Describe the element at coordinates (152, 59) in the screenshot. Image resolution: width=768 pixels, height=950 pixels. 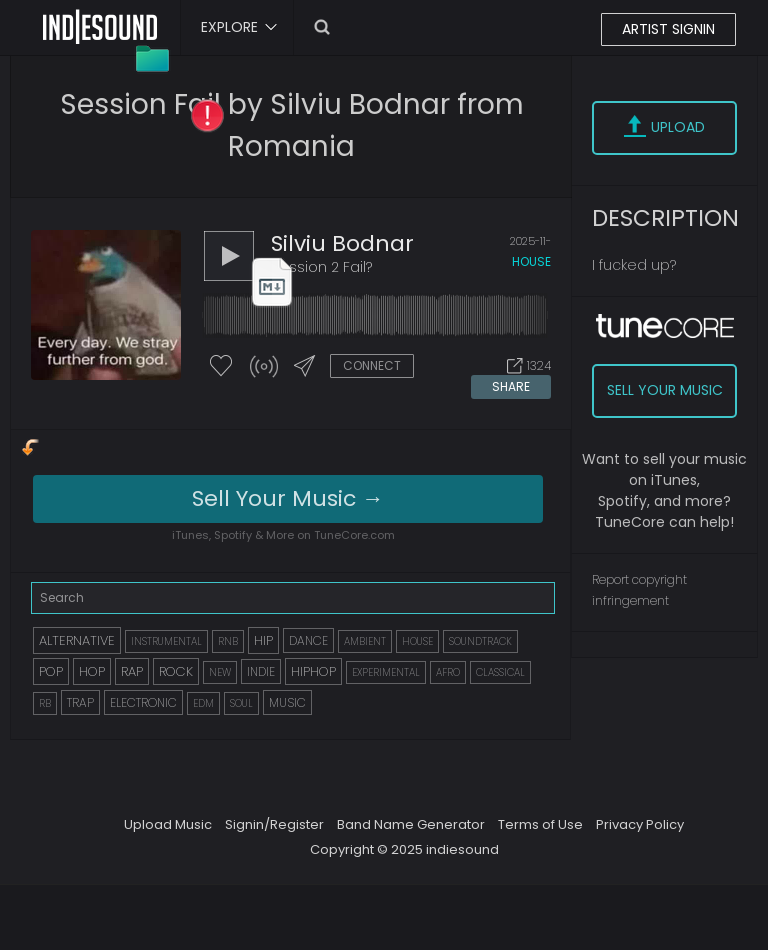
I see `open the green folder` at that location.